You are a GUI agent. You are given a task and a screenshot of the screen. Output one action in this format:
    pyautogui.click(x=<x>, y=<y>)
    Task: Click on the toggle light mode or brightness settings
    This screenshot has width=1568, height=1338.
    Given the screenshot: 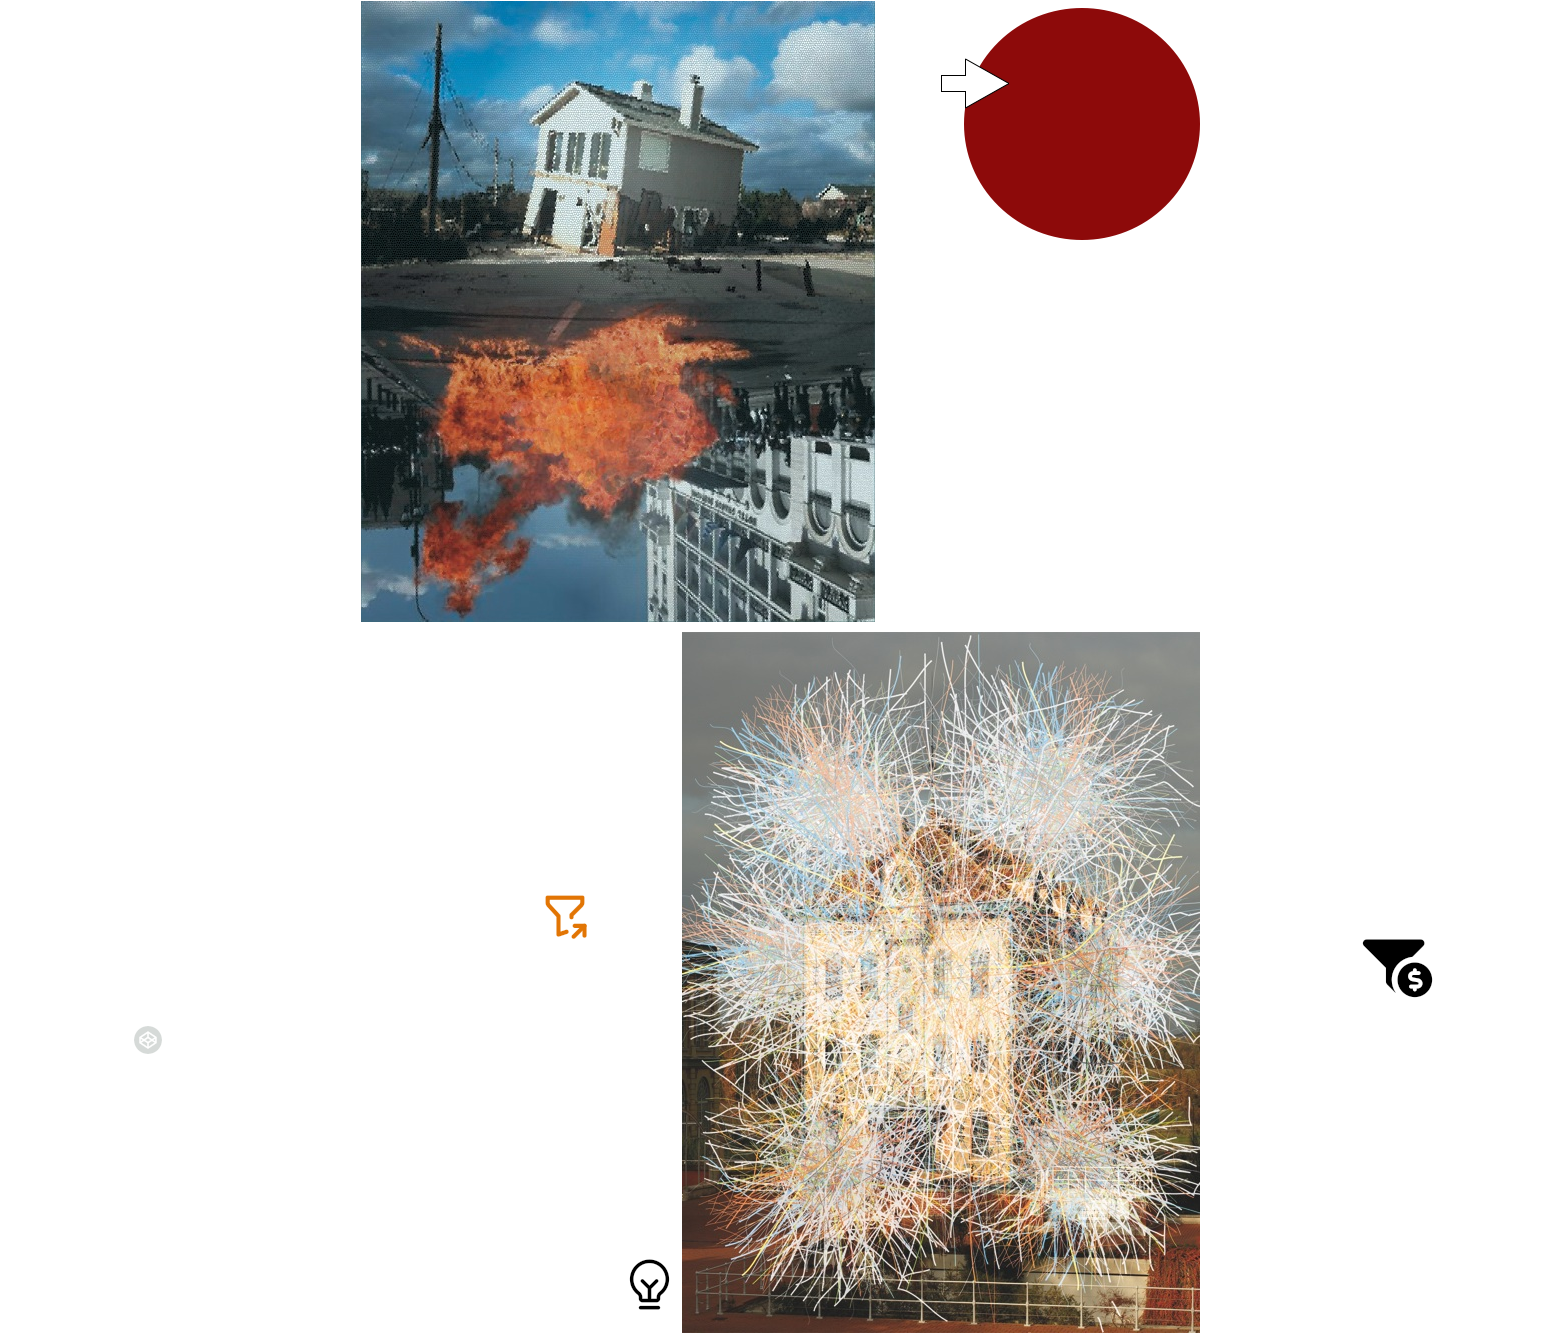 What is the action you would take?
    pyautogui.click(x=649, y=1284)
    